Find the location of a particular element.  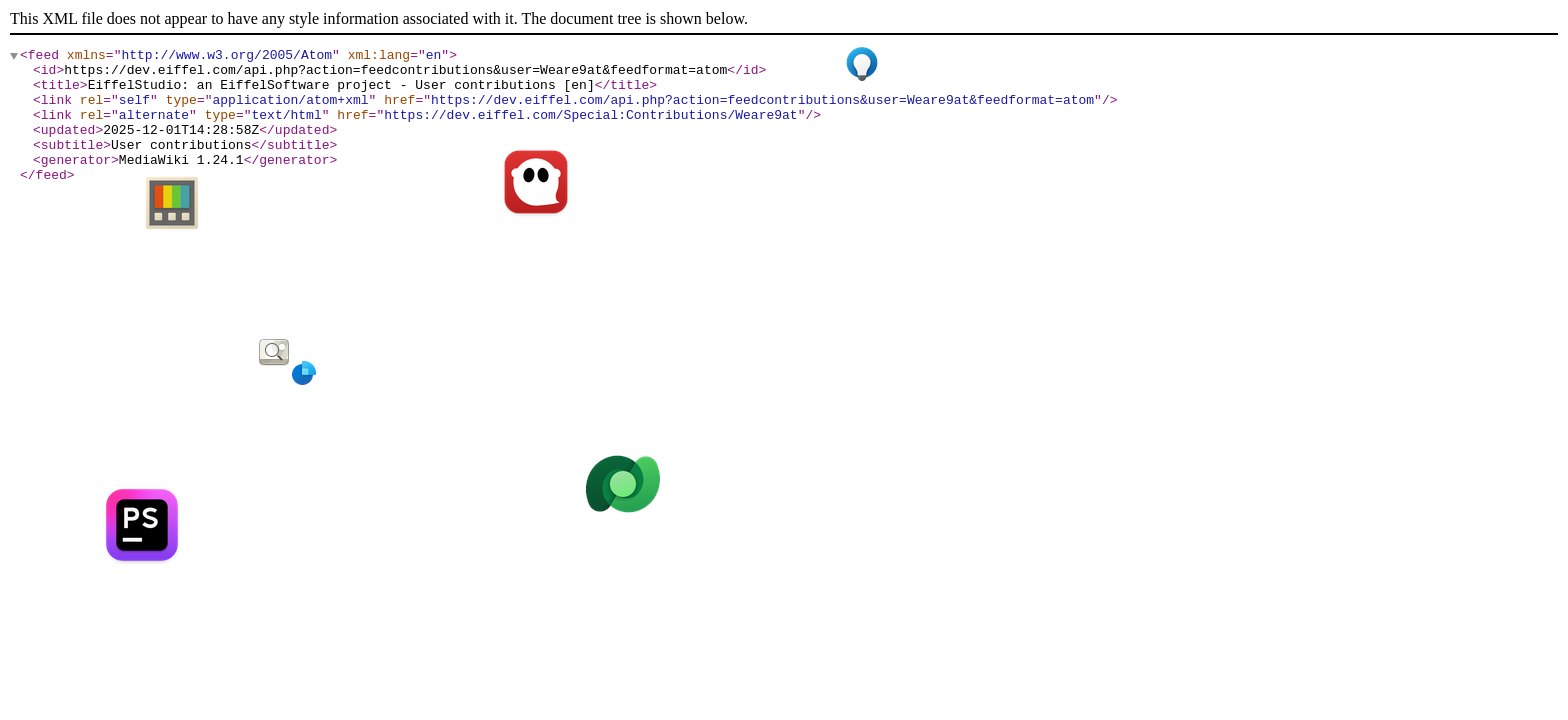

open the photo viewer application is located at coordinates (274, 352).